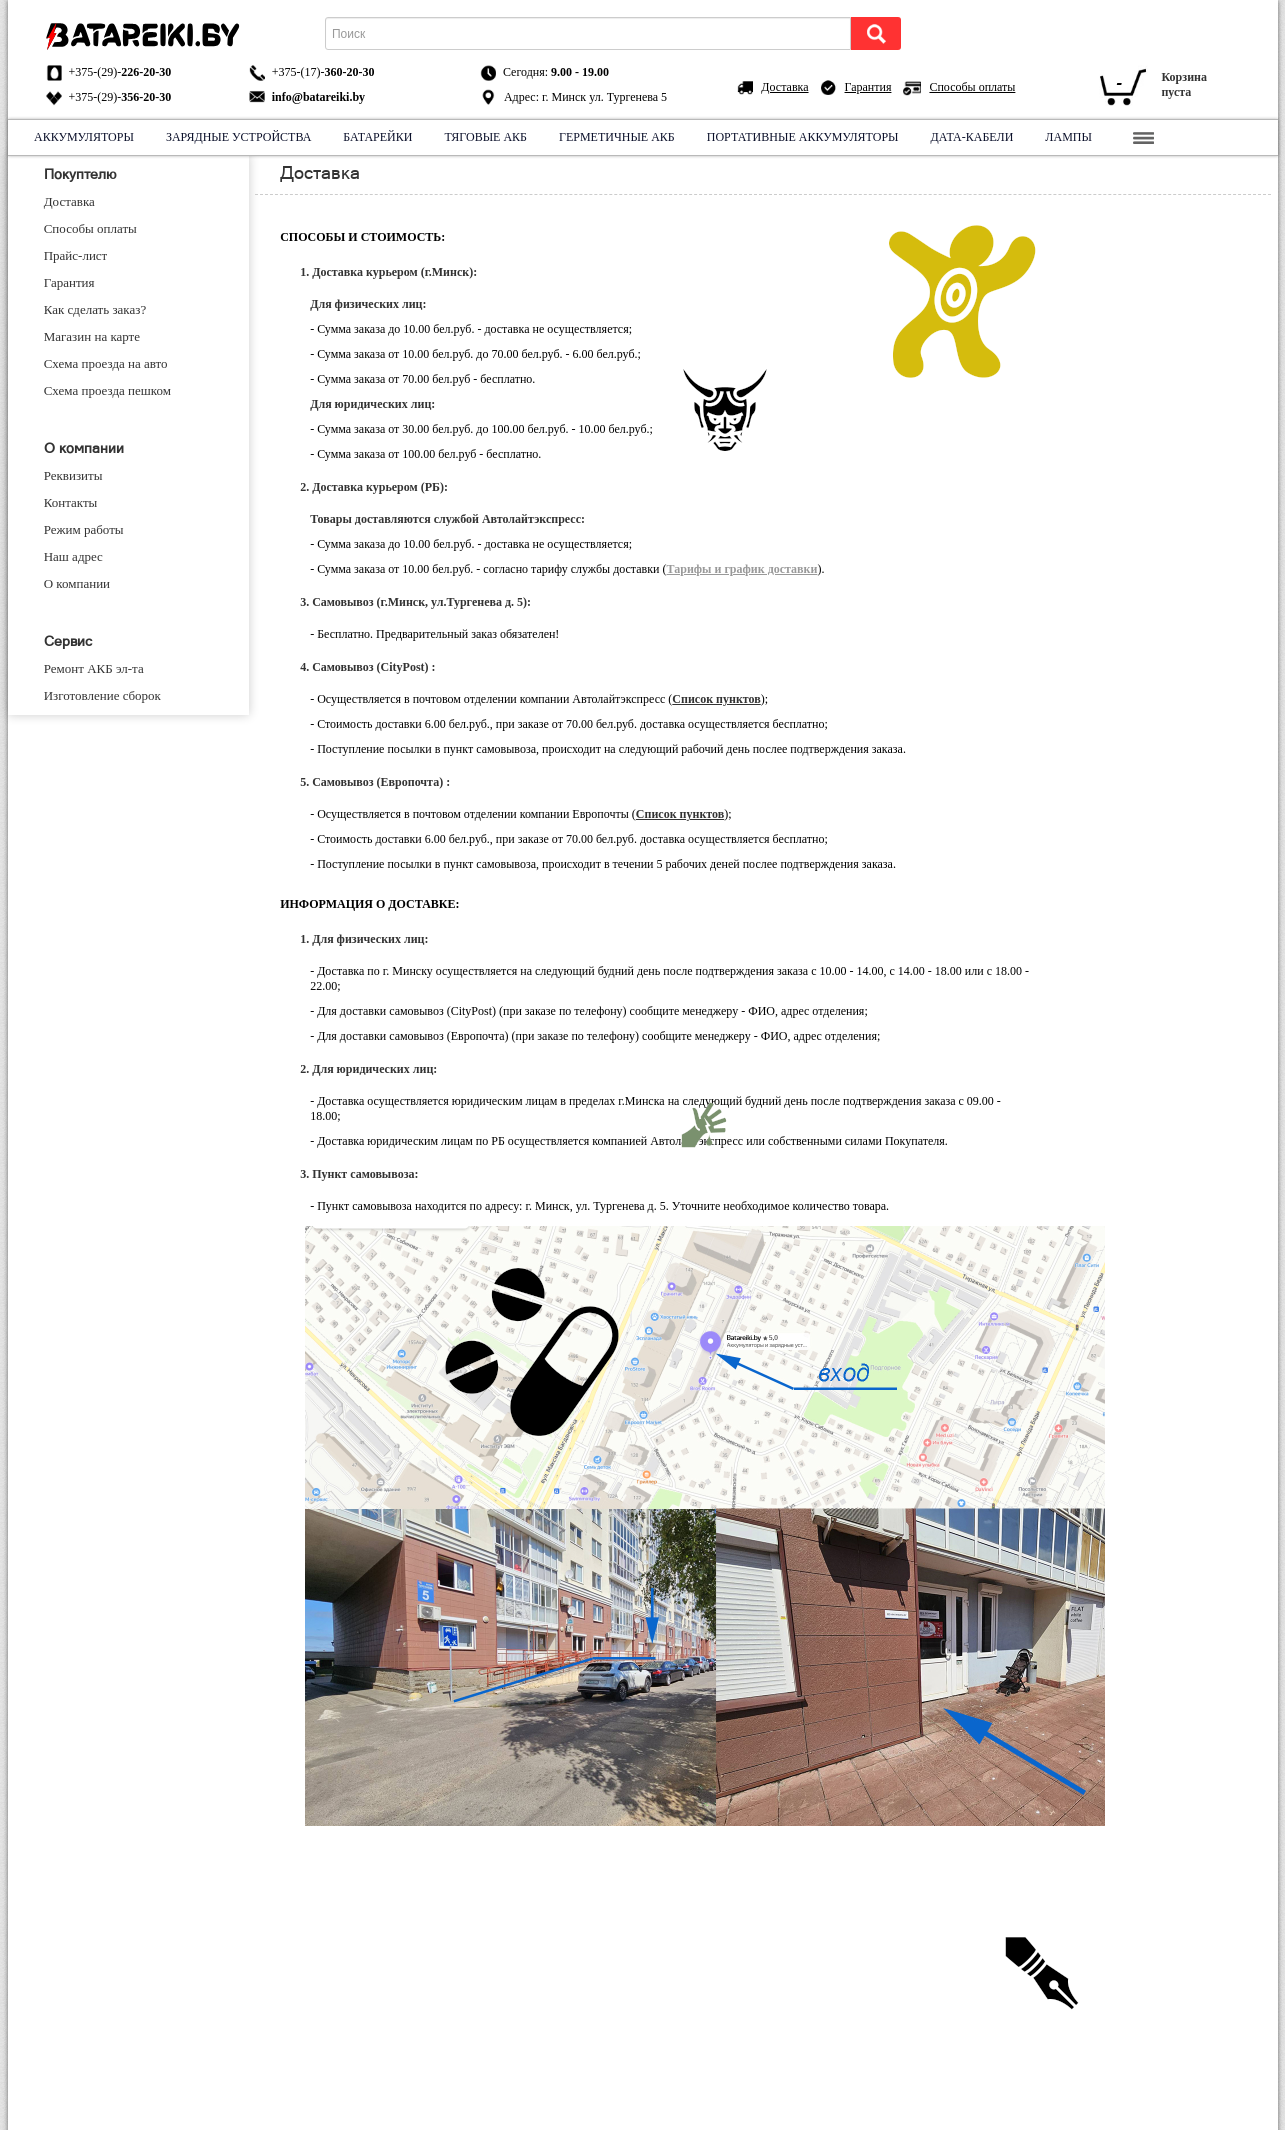 Image resolution: width=1285 pixels, height=2130 pixels. I want to click on select a practice target or training dummy, so click(960, 301).